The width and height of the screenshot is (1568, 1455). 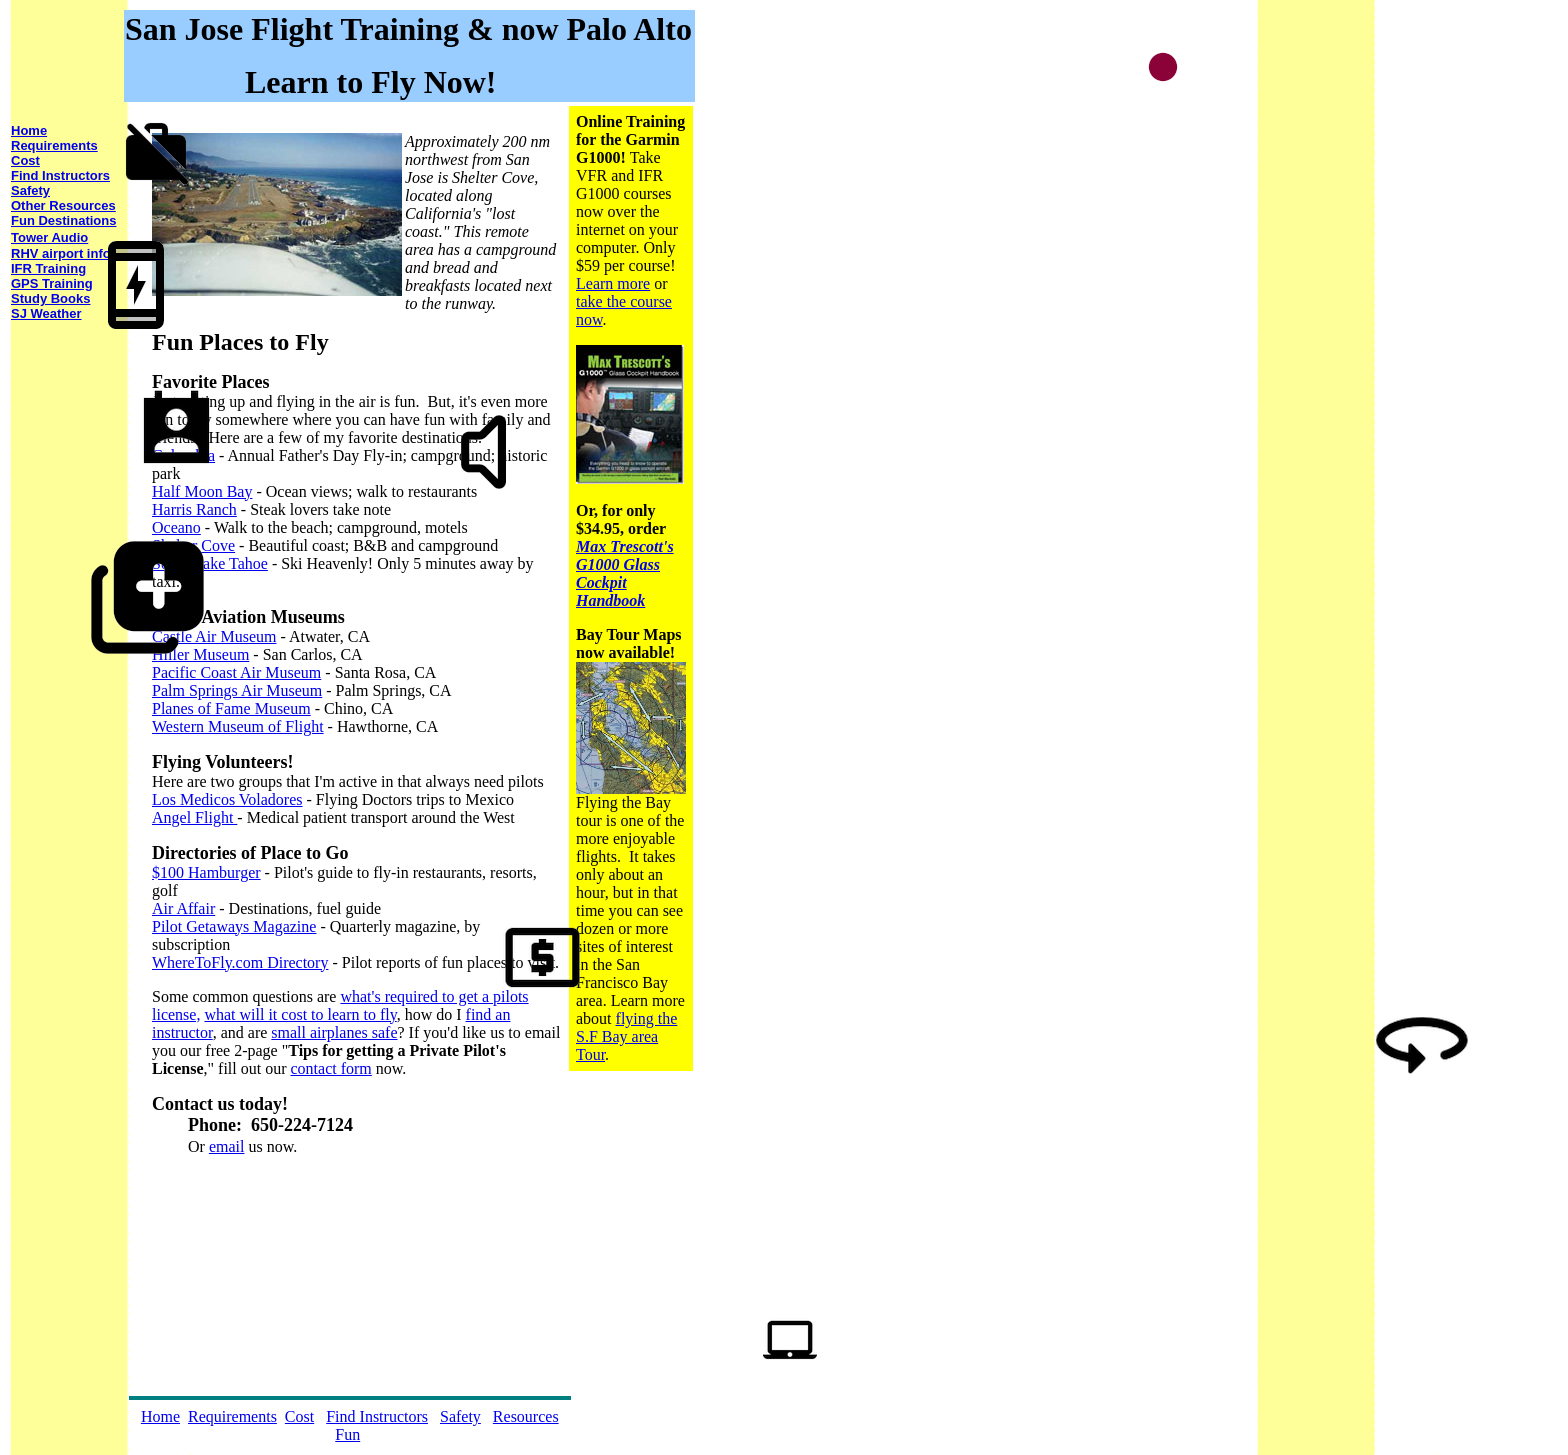 I want to click on adjust audio volume settings, so click(x=506, y=452).